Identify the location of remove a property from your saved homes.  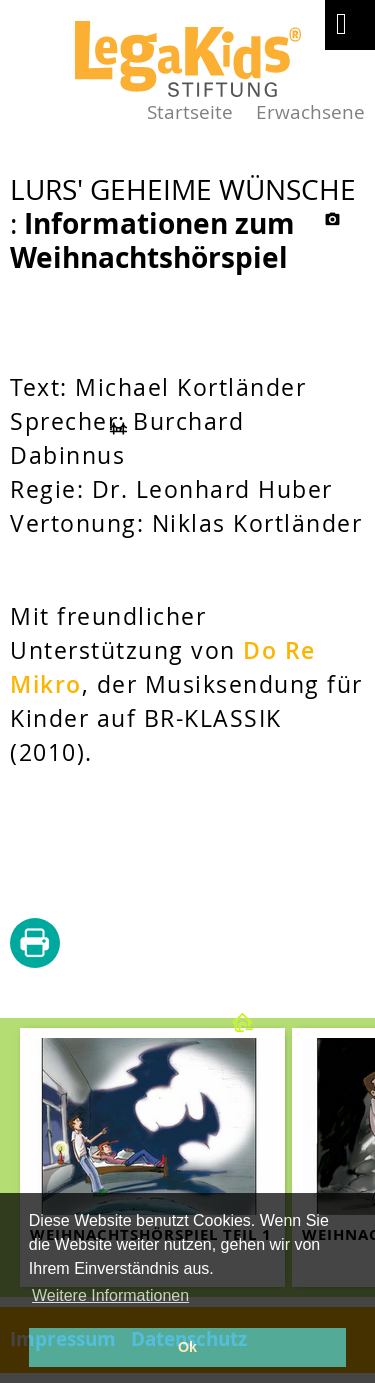
(242, 1022).